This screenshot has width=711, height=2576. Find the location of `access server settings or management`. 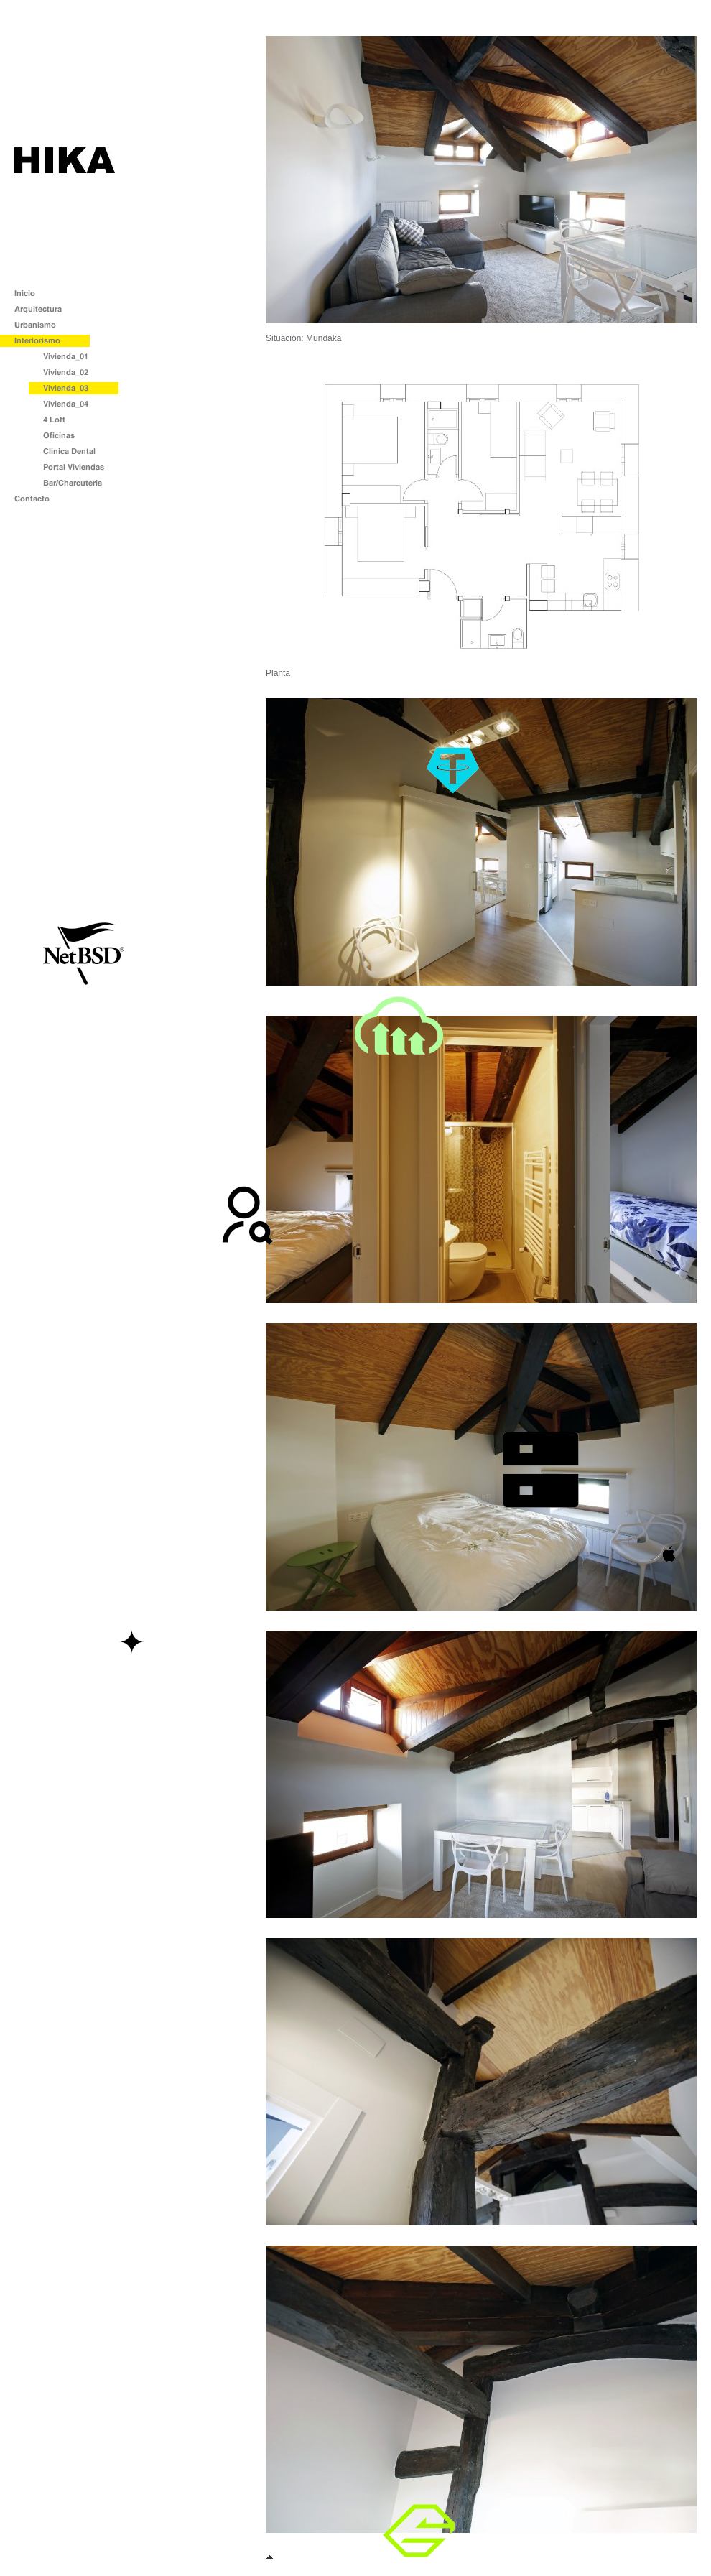

access server settings or management is located at coordinates (541, 1470).